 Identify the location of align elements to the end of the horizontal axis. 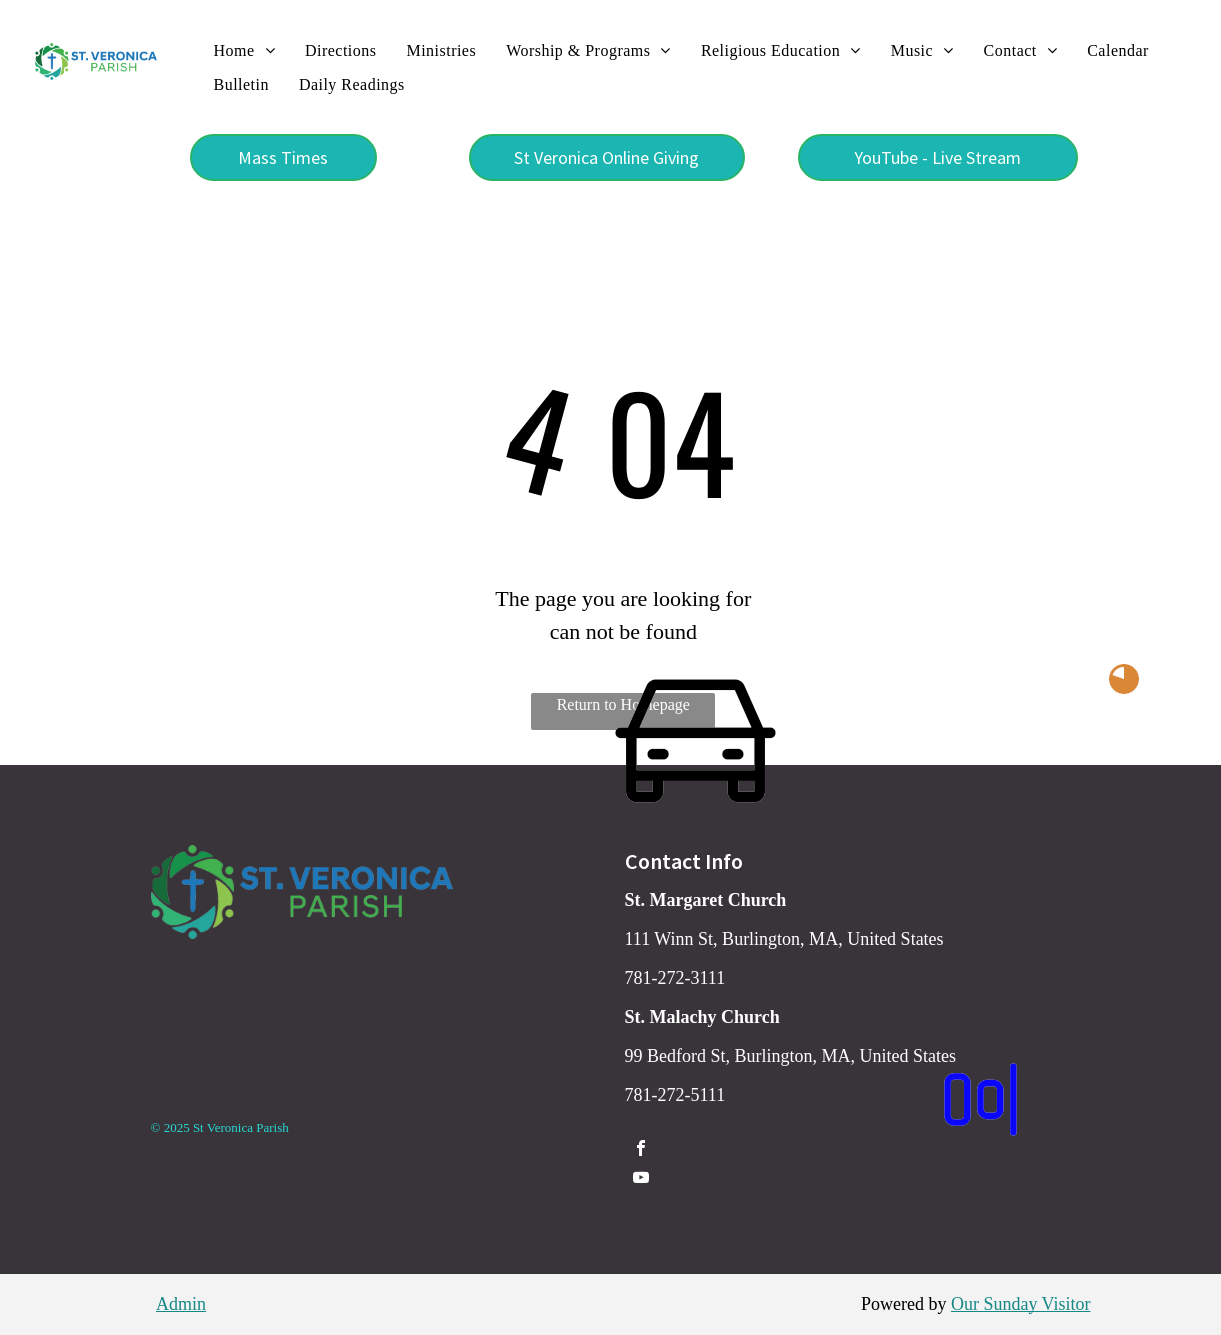
(980, 1099).